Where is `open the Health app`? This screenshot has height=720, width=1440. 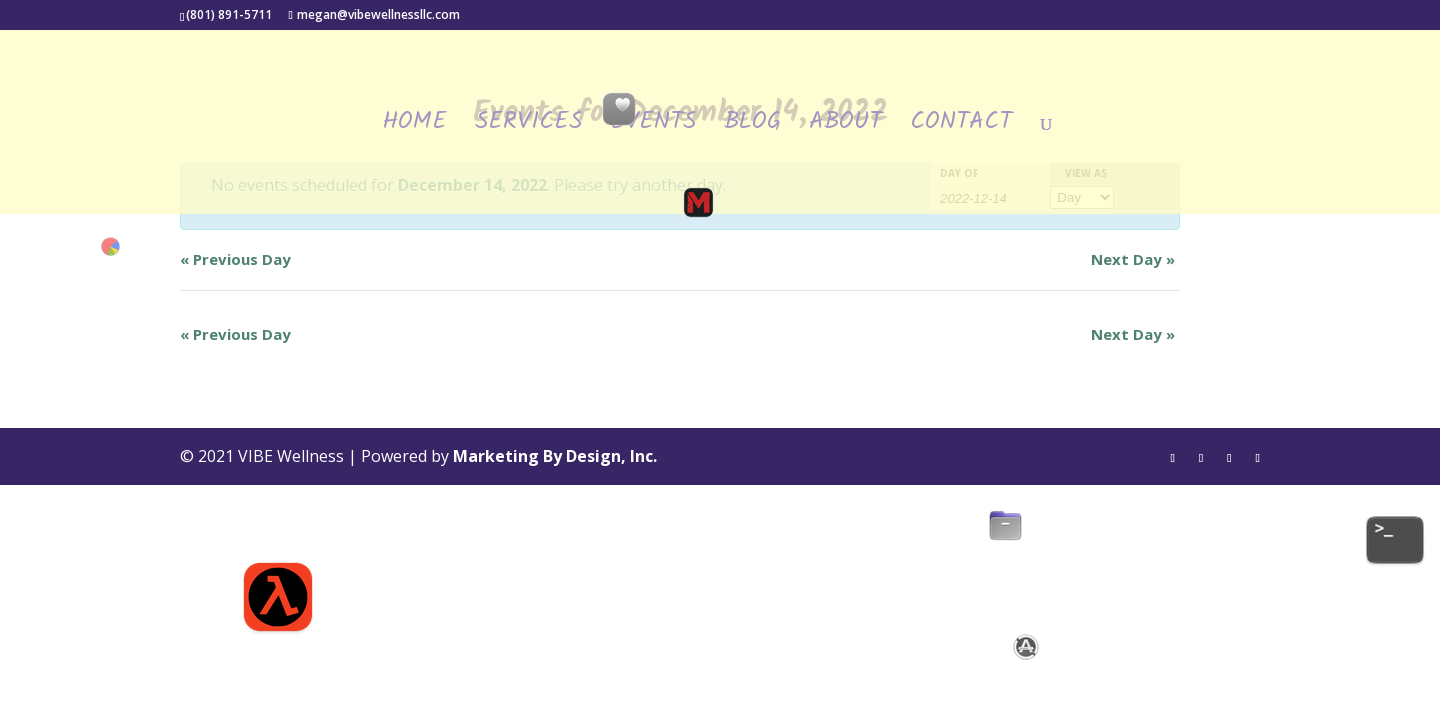 open the Health app is located at coordinates (619, 109).